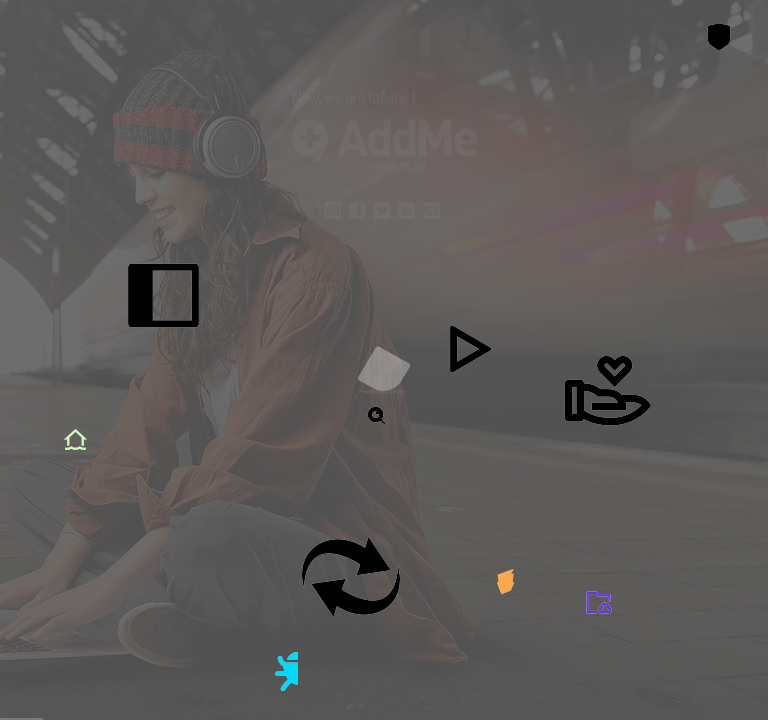  I want to click on access cloud-synced files and folders, so click(598, 602).